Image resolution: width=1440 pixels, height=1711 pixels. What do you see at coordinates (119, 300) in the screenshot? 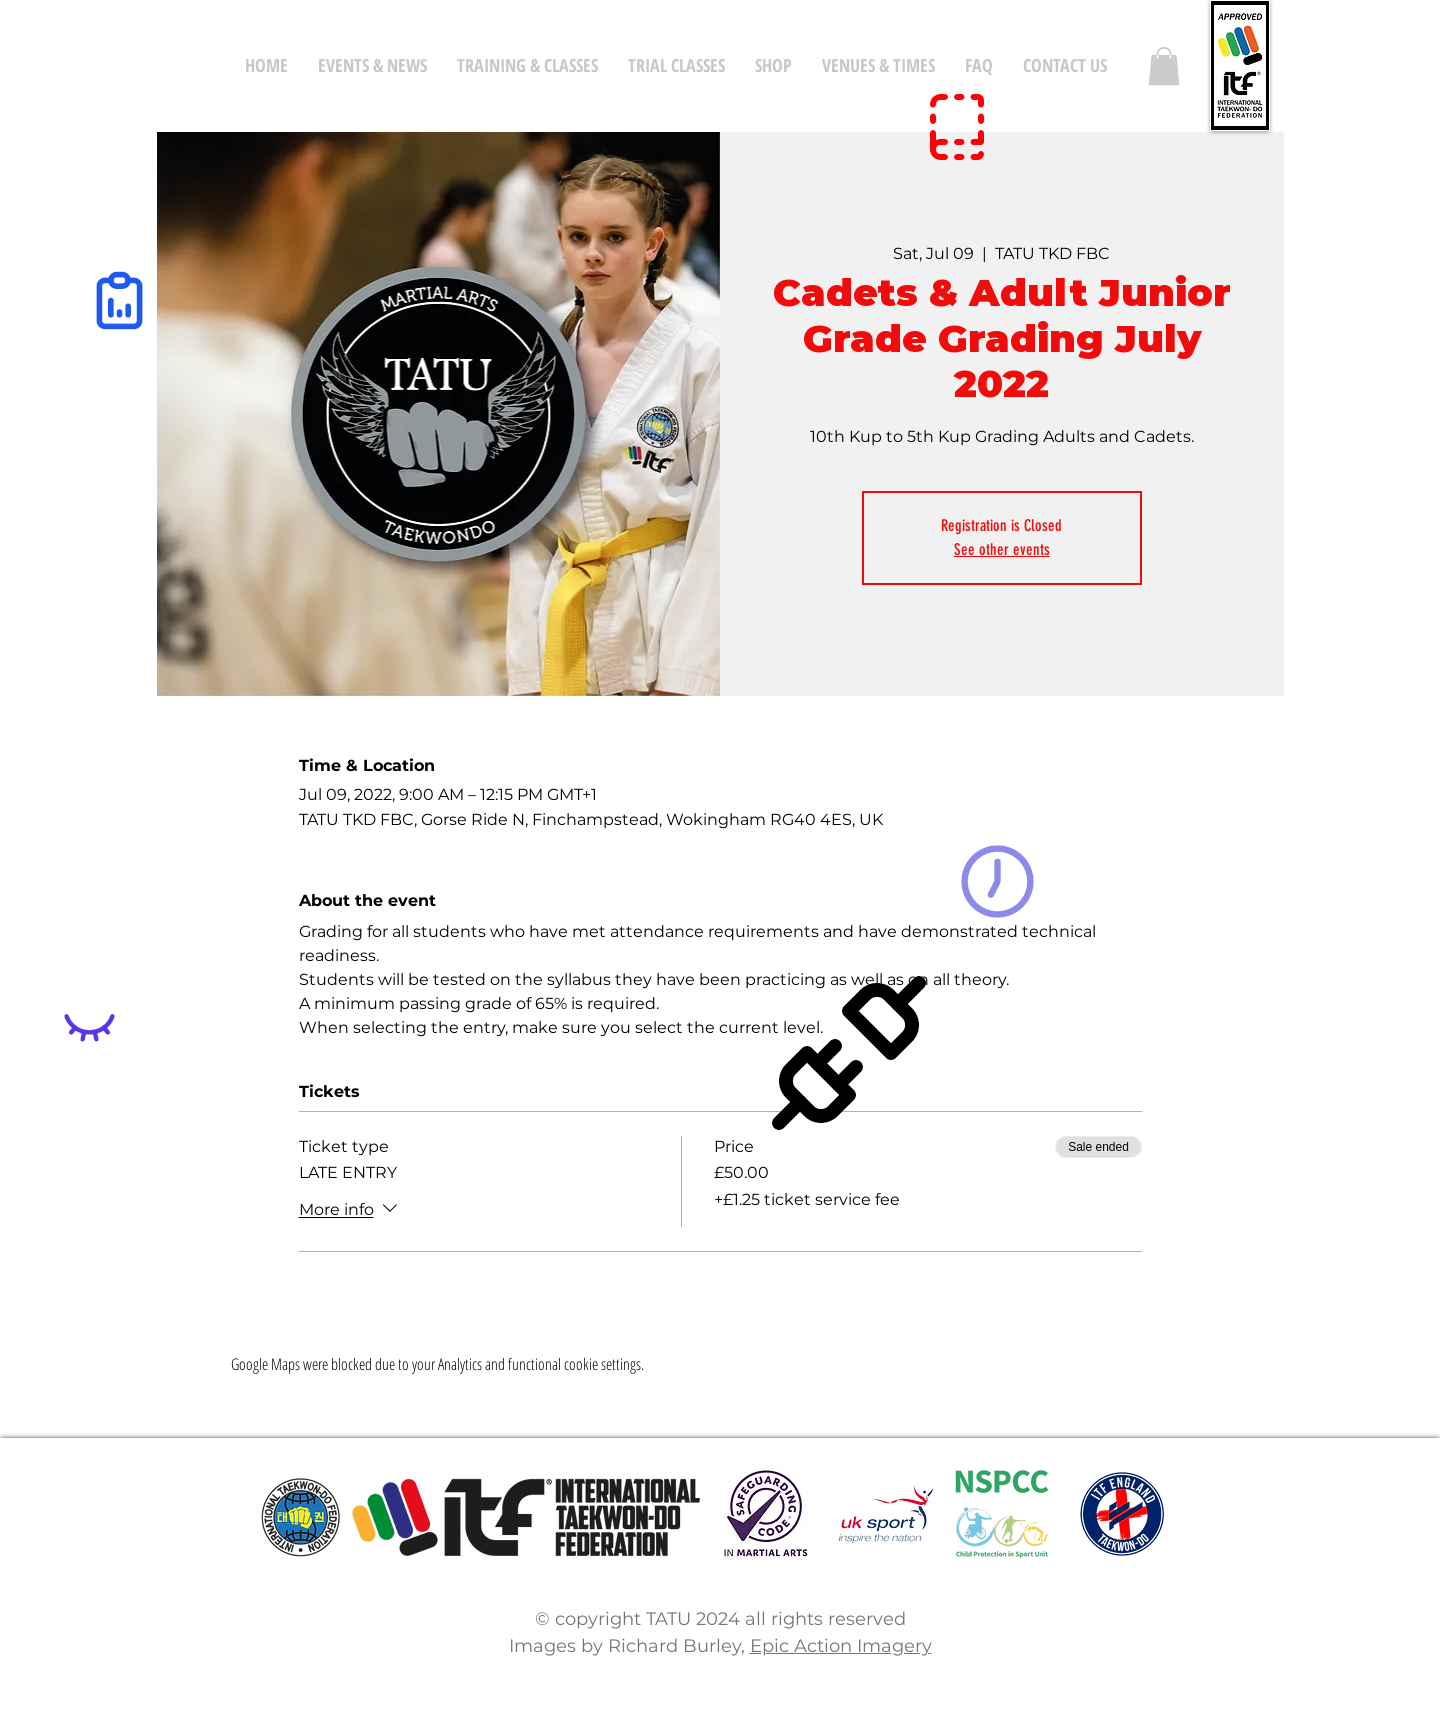
I see `view analytics report` at bounding box center [119, 300].